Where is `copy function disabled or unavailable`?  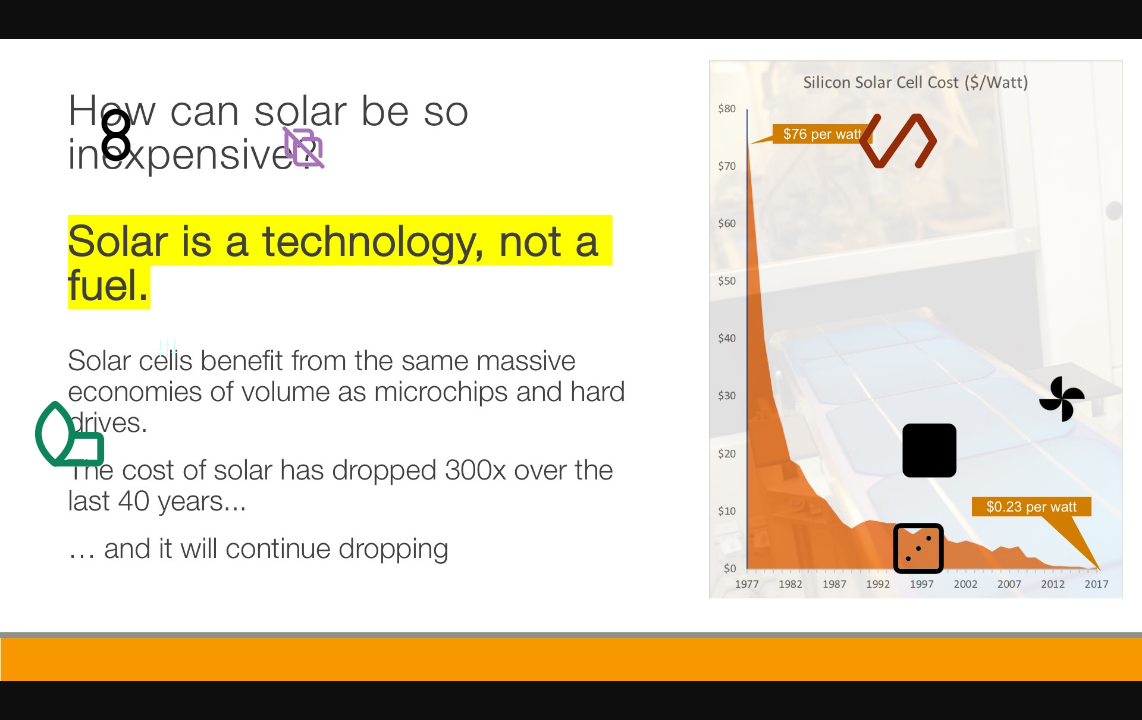 copy function disabled or unavailable is located at coordinates (303, 147).